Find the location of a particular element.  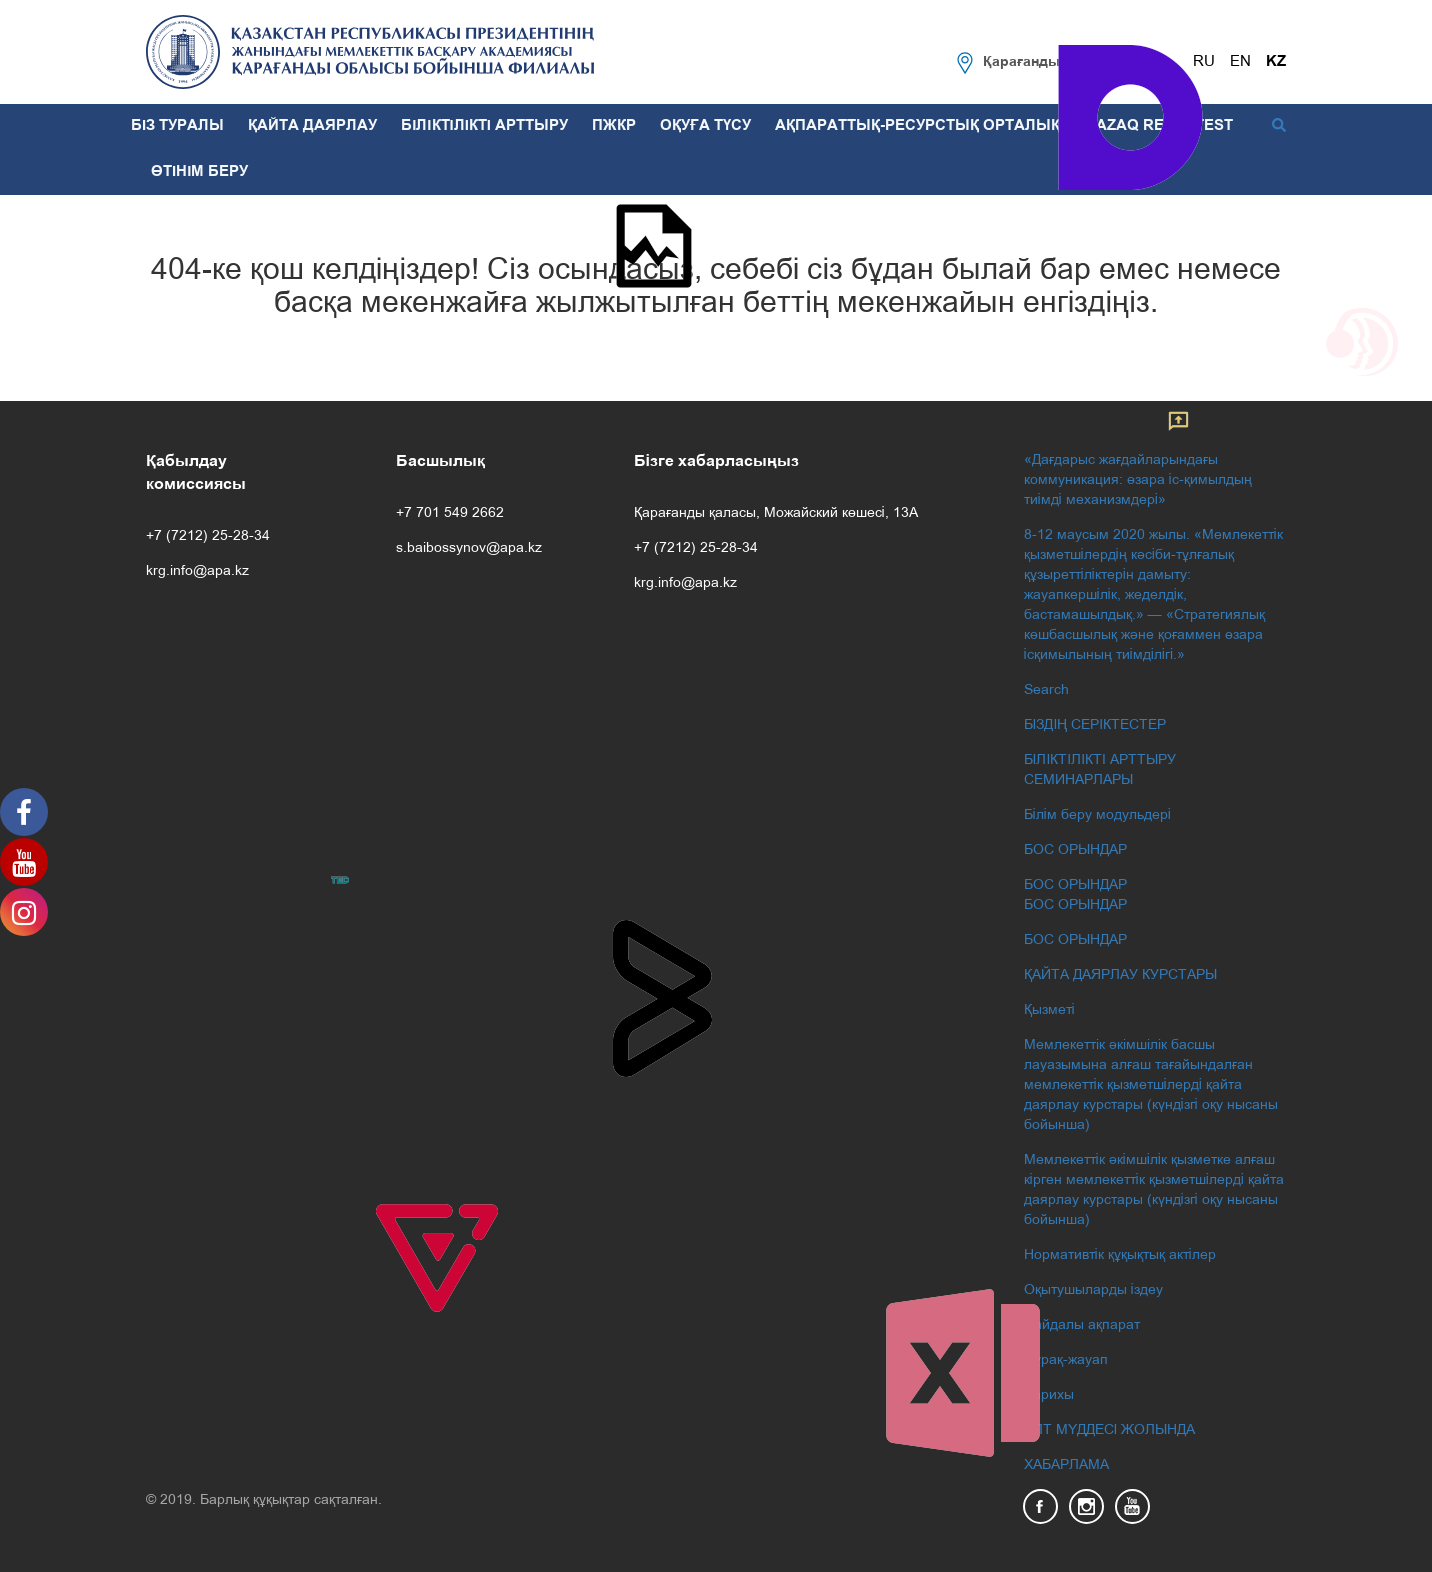

open the TED app is located at coordinates (340, 880).